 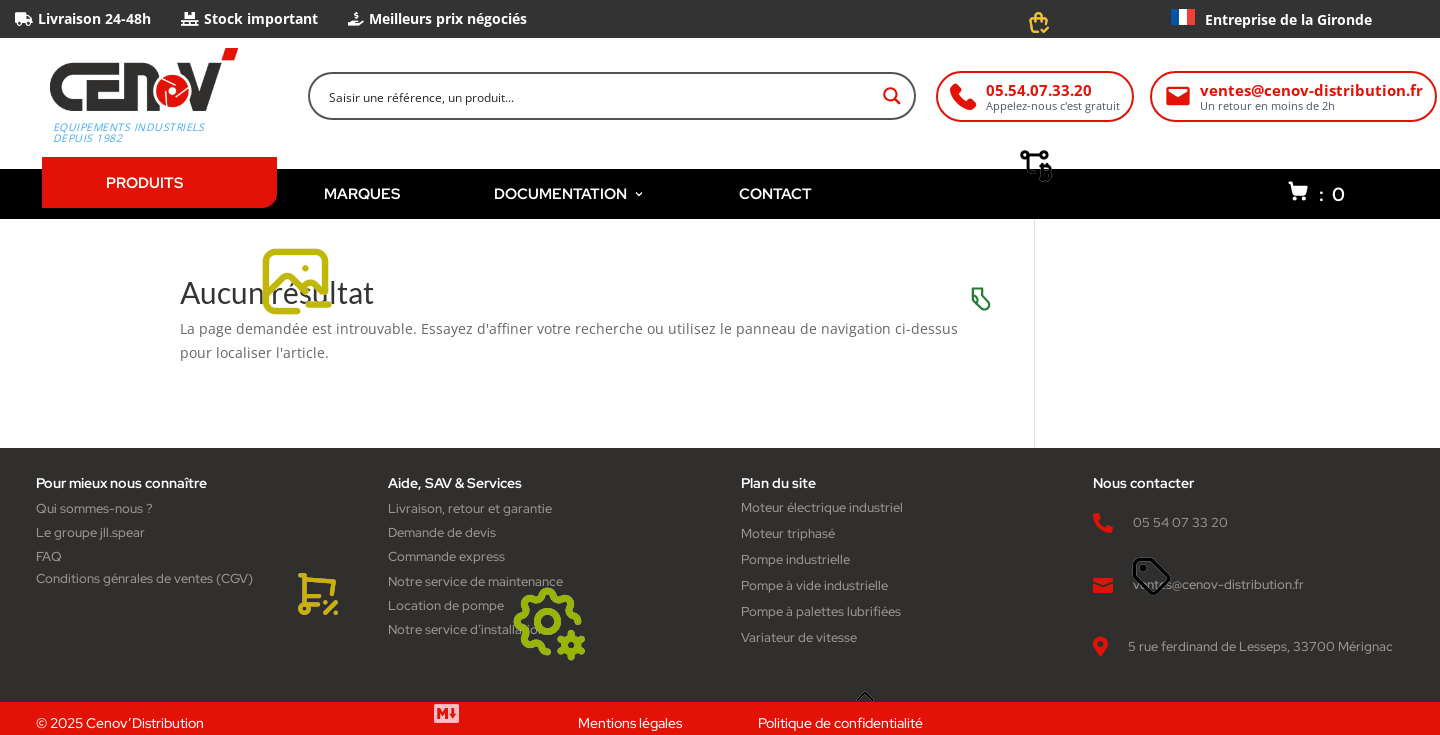 What do you see at coordinates (547, 621) in the screenshot?
I see `access settings or preferences` at bounding box center [547, 621].